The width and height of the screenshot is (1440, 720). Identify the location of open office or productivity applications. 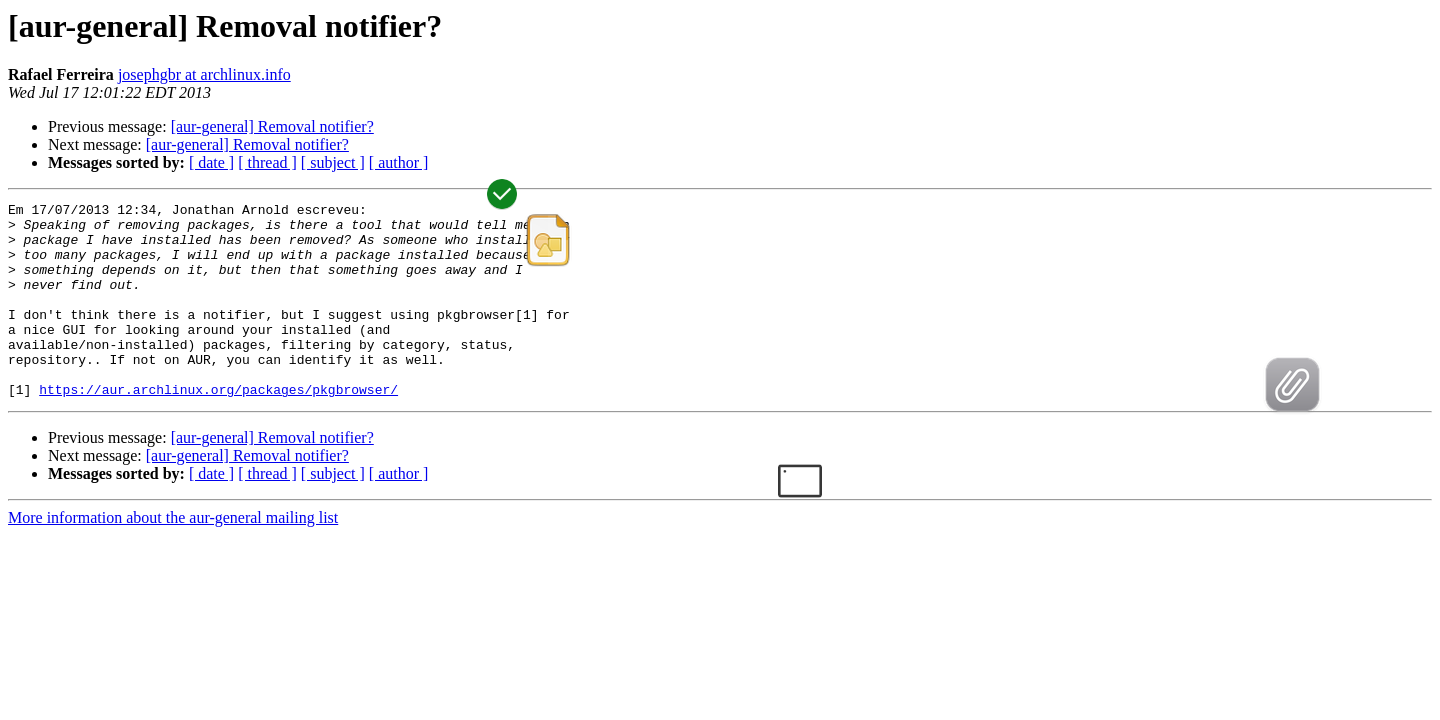
(1292, 384).